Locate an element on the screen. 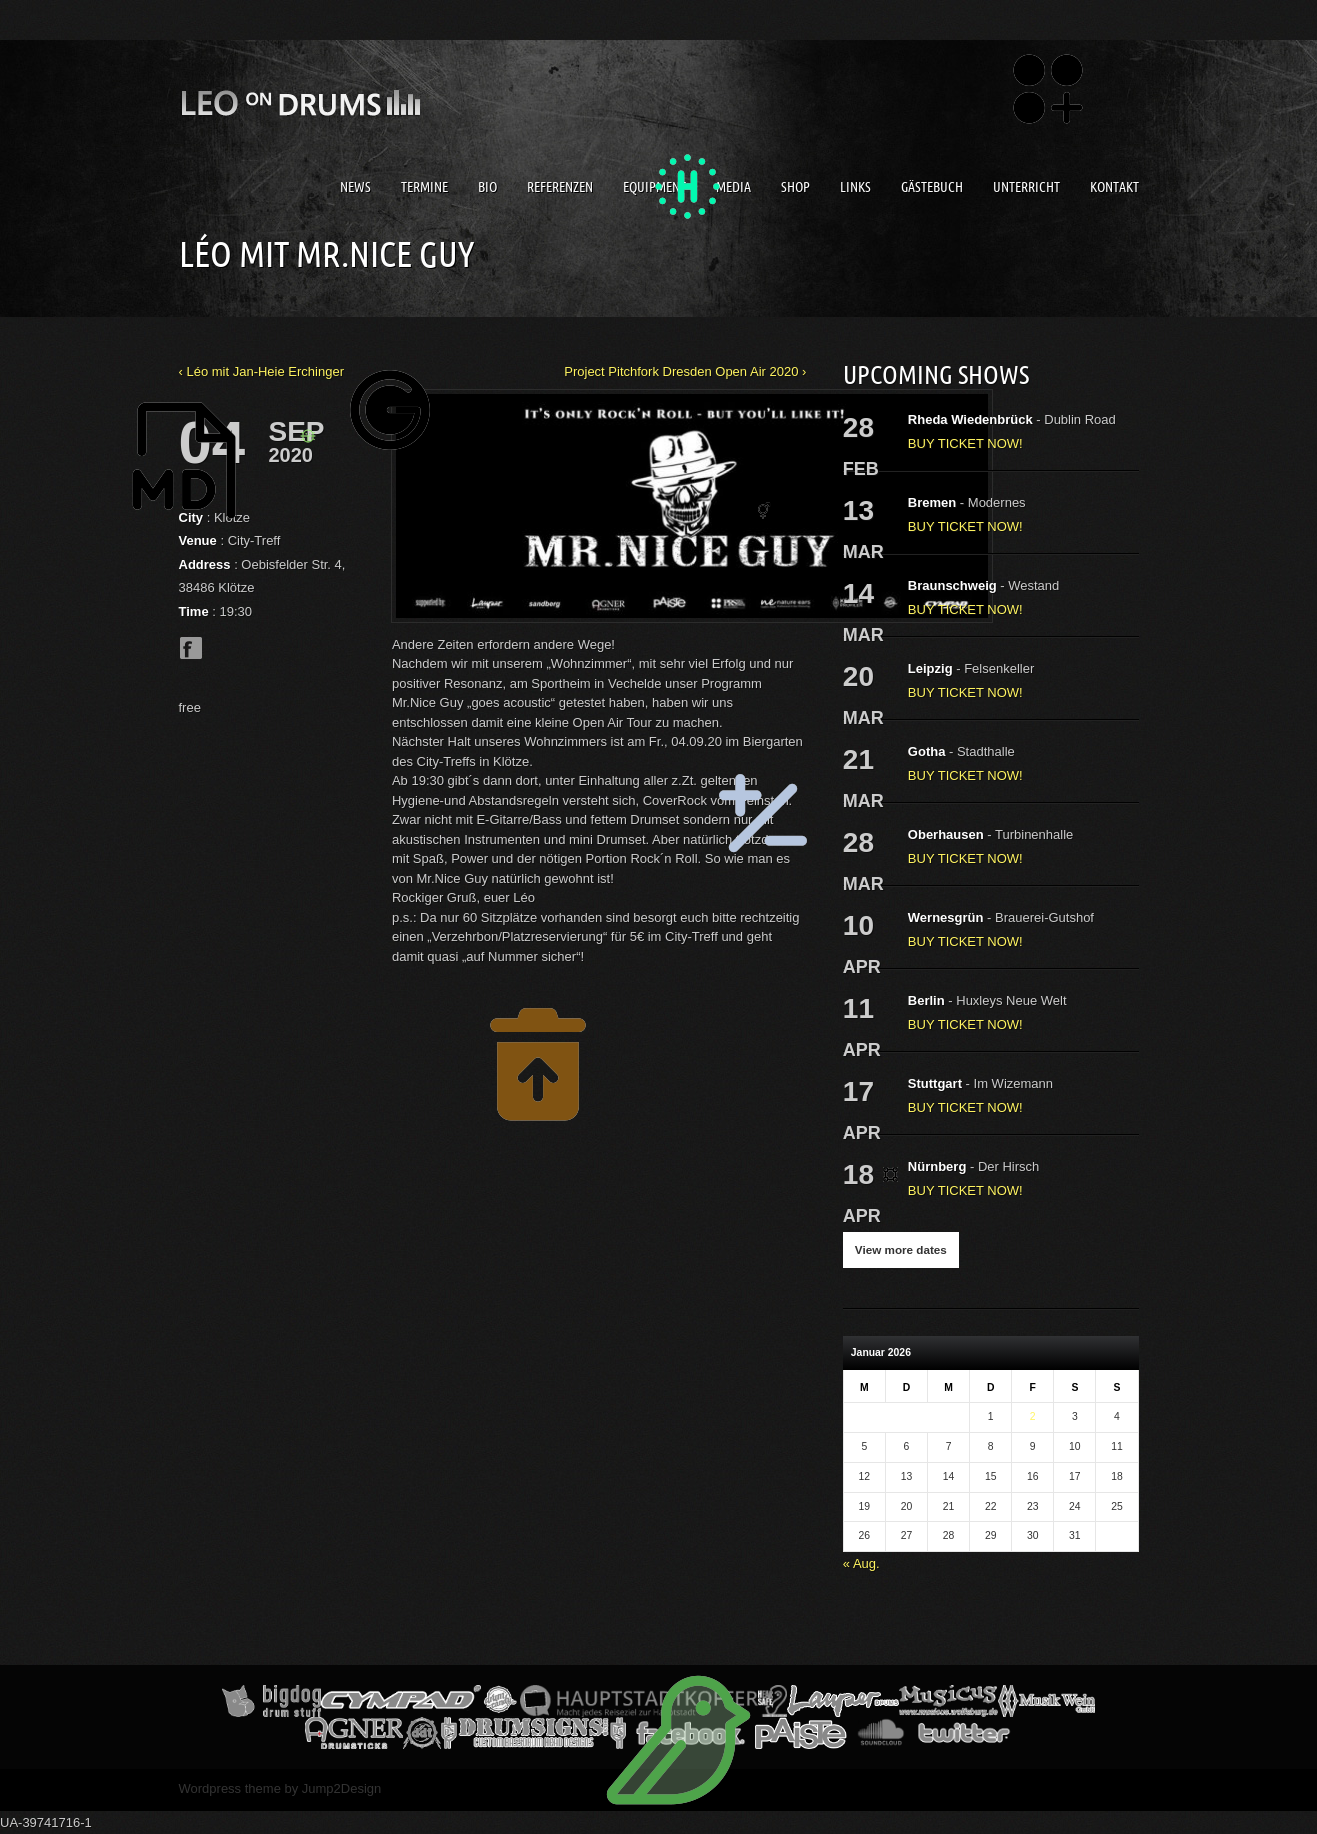 The height and width of the screenshot is (1834, 1317). sign in with Google is located at coordinates (390, 410).